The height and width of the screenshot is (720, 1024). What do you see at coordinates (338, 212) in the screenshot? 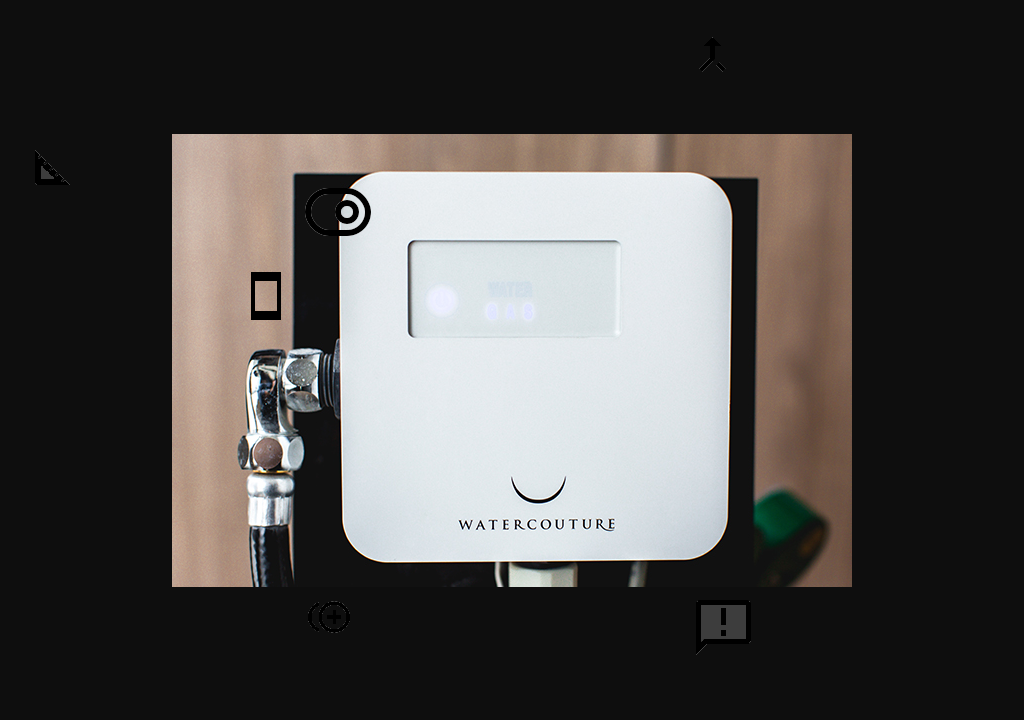
I see `toggle switch in the on/enabled position` at bounding box center [338, 212].